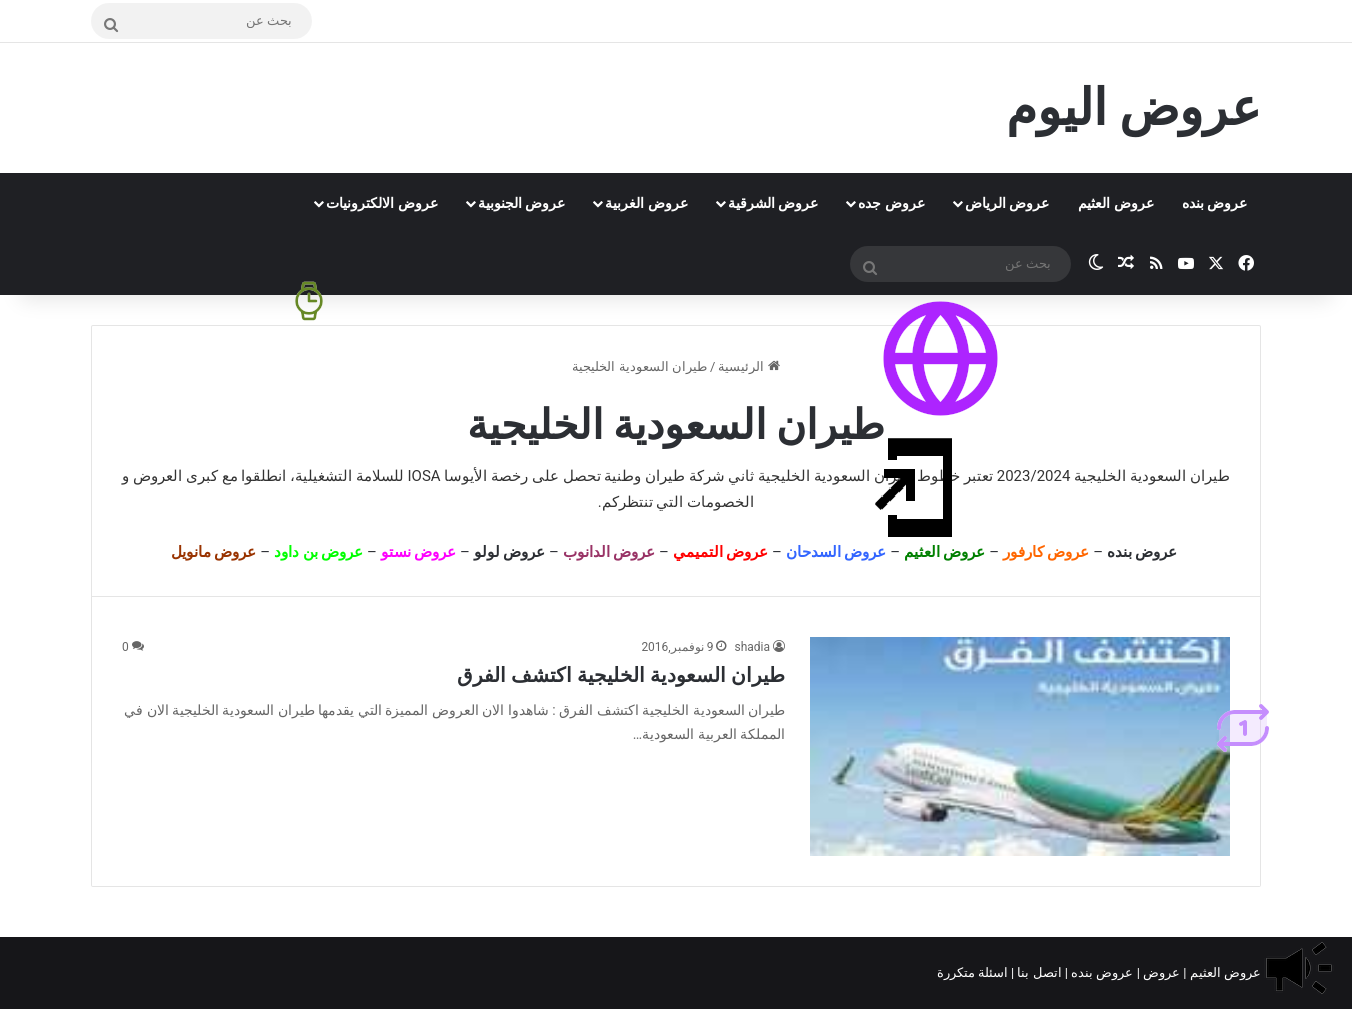 This screenshot has height=1009, width=1352. Describe the element at coordinates (309, 301) in the screenshot. I see `view time or clock settings` at that location.